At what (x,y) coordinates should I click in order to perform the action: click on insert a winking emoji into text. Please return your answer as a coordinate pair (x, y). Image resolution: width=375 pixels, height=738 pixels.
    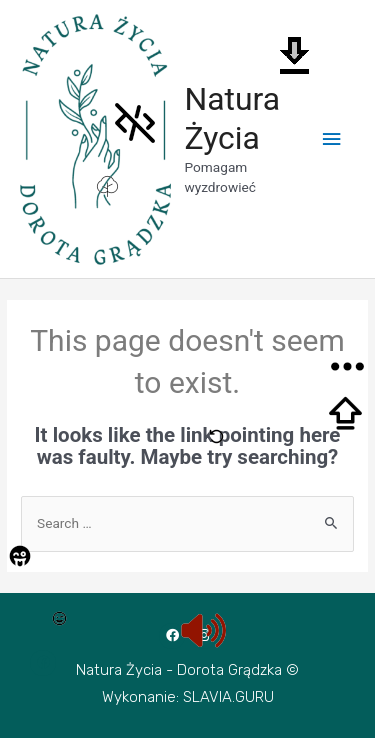
    Looking at the image, I should click on (59, 618).